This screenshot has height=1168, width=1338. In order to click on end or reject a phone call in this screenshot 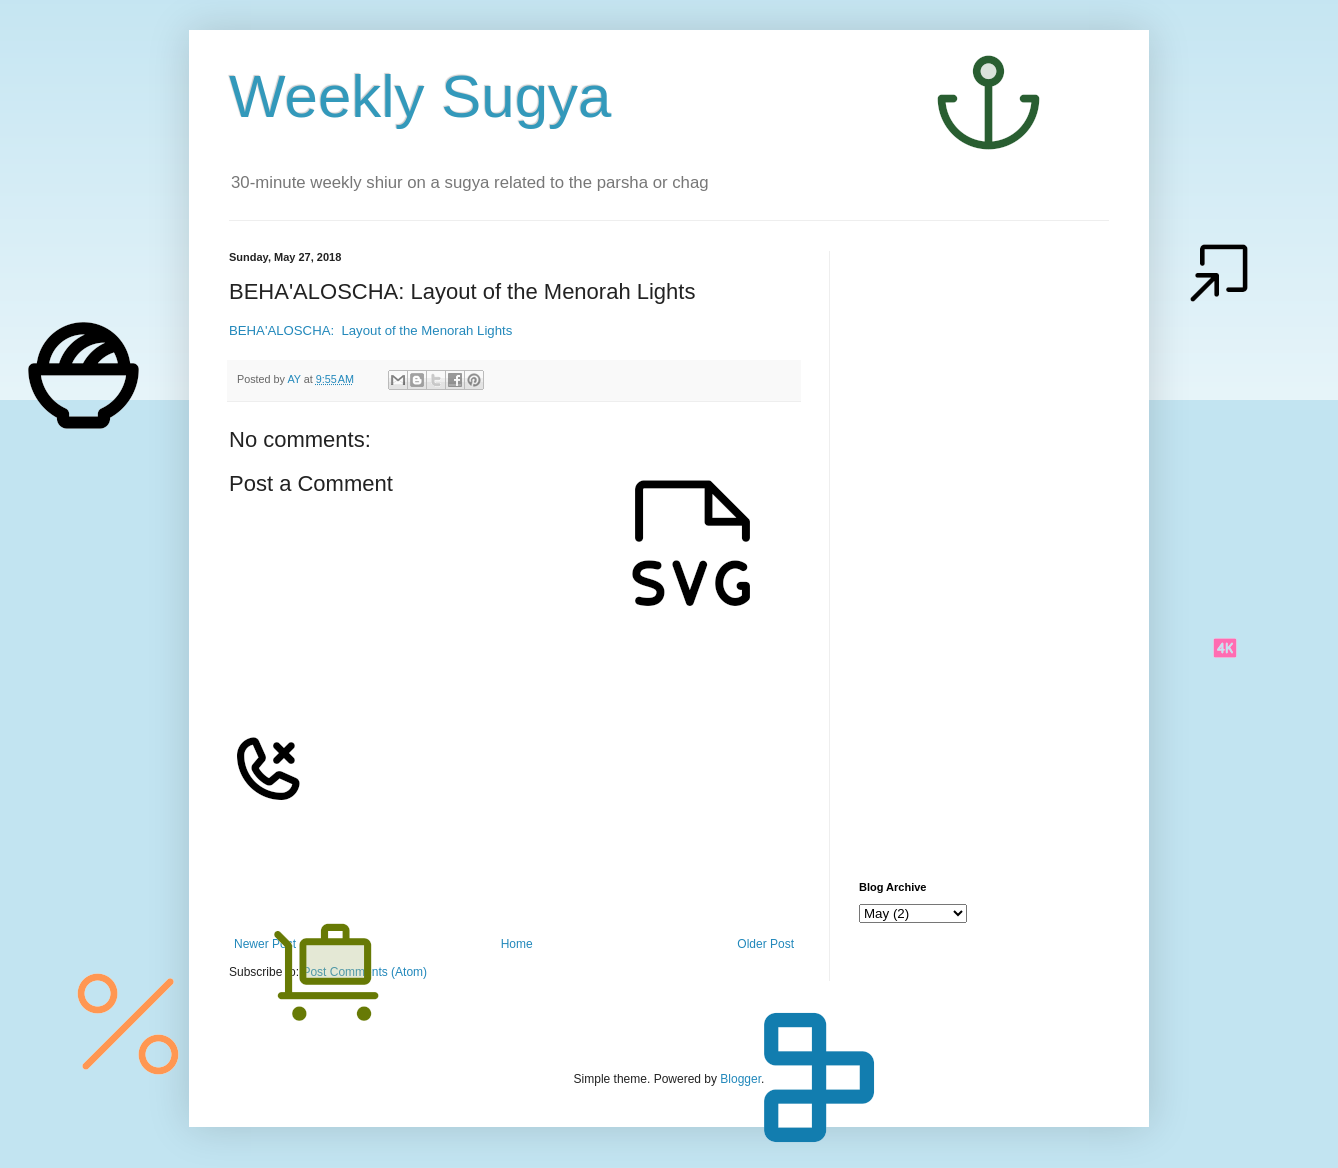, I will do `click(269, 767)`.